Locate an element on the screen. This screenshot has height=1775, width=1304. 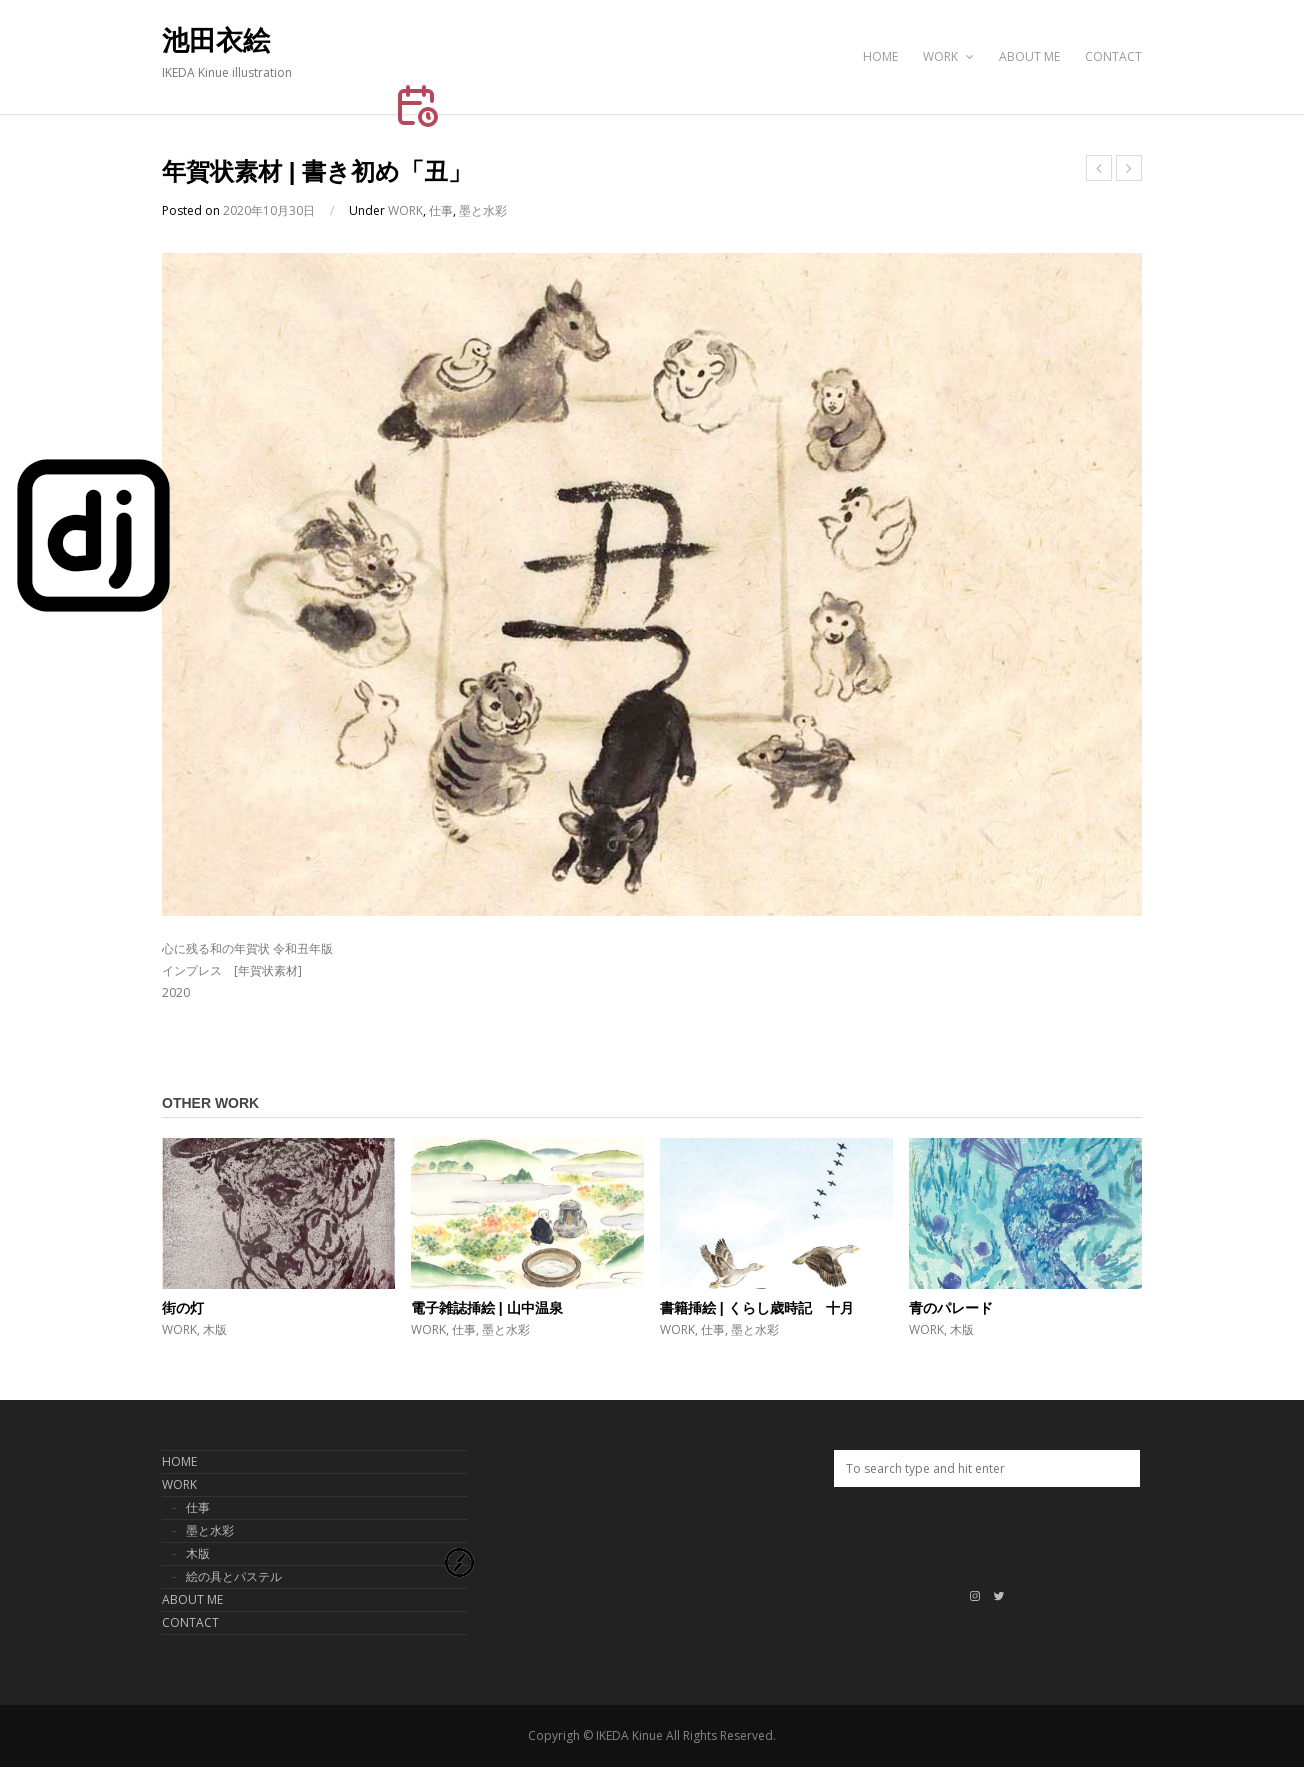
django web framework logo is located at coordinates (93, 535).